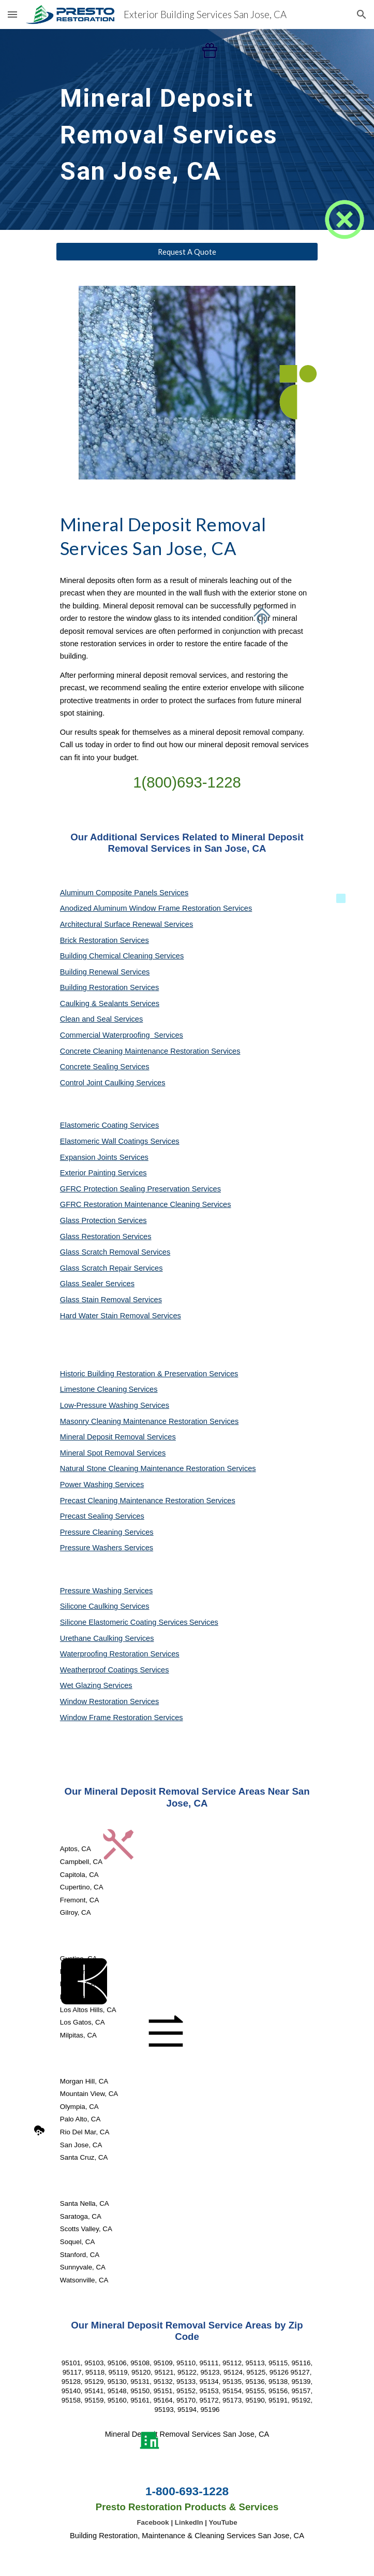 The height and width of the screenshot is (2576, 374). What do you see at coordinates (345, 220) in the screenshot?
I see `close or dismiss a dialog` at bounding box center [345, 220].